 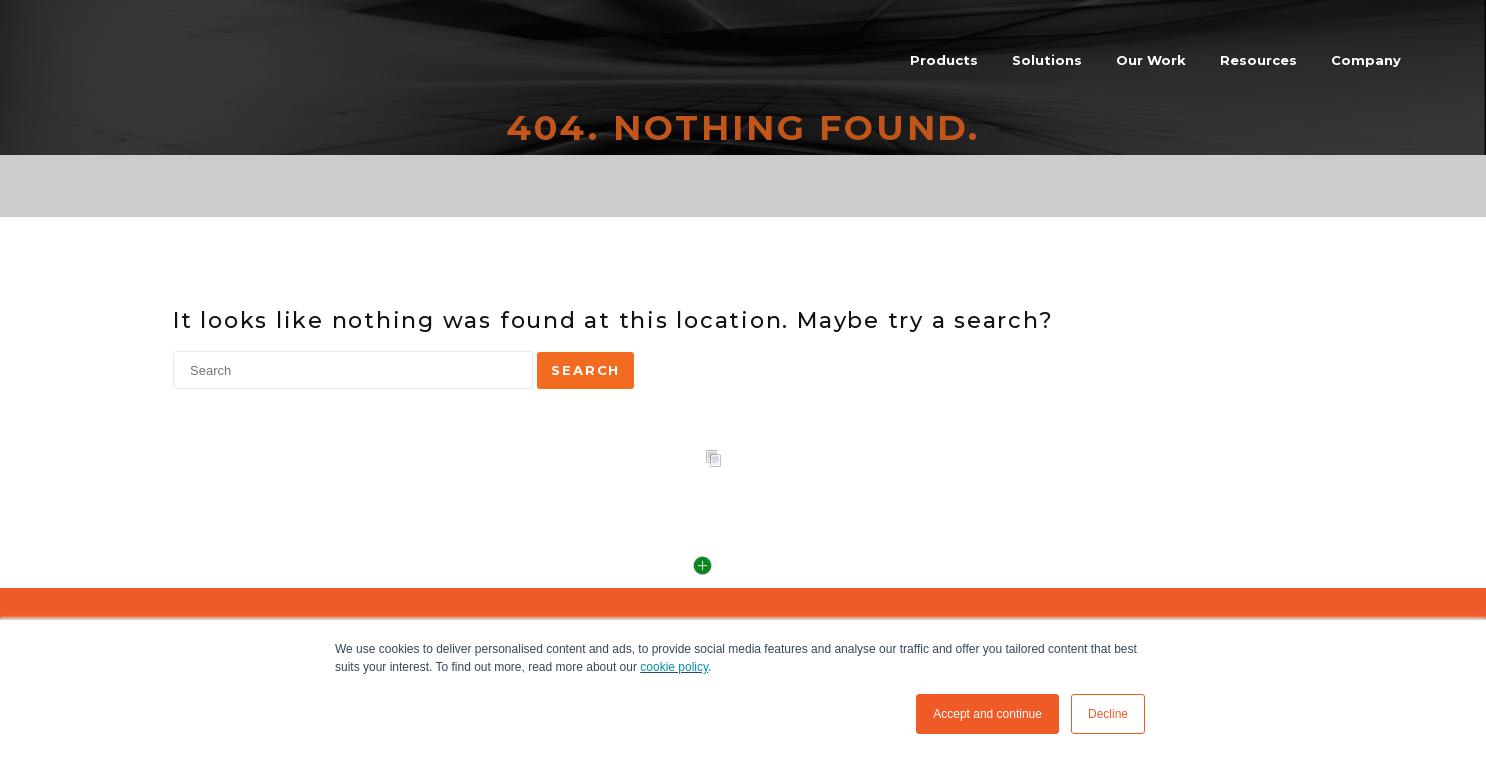 What do you see at coordinates (713, 458) in the screenshot?
I see `copy selected content to clipboard` at bounding box center [713, 458].